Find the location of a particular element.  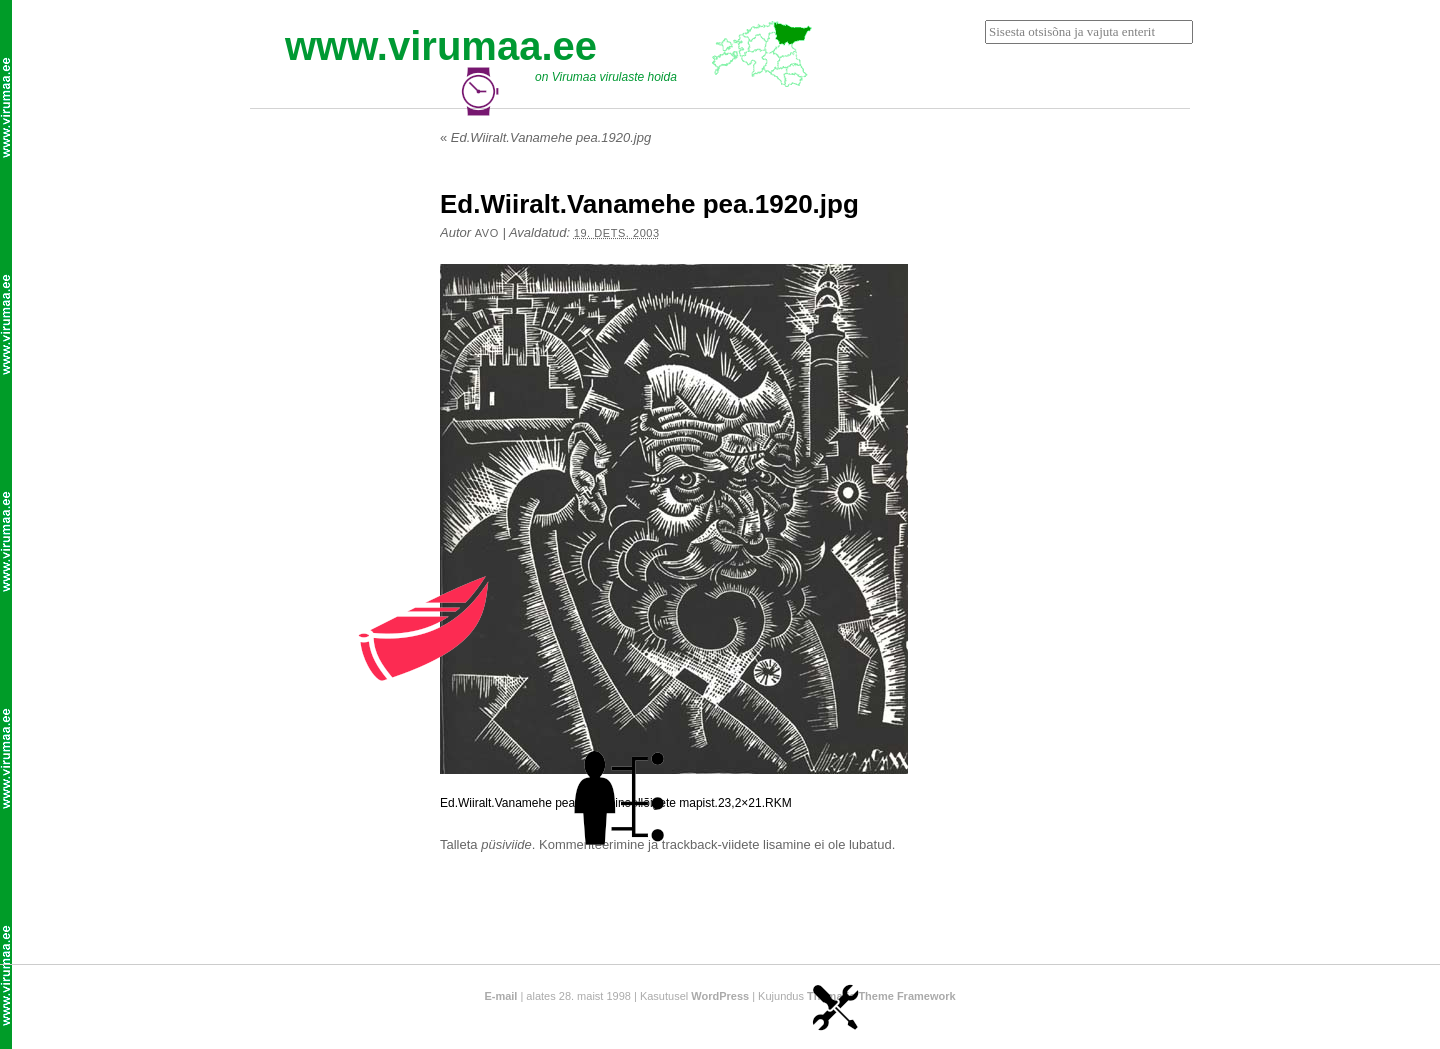

view character skills or abilities is located at coordinates (621, 797).